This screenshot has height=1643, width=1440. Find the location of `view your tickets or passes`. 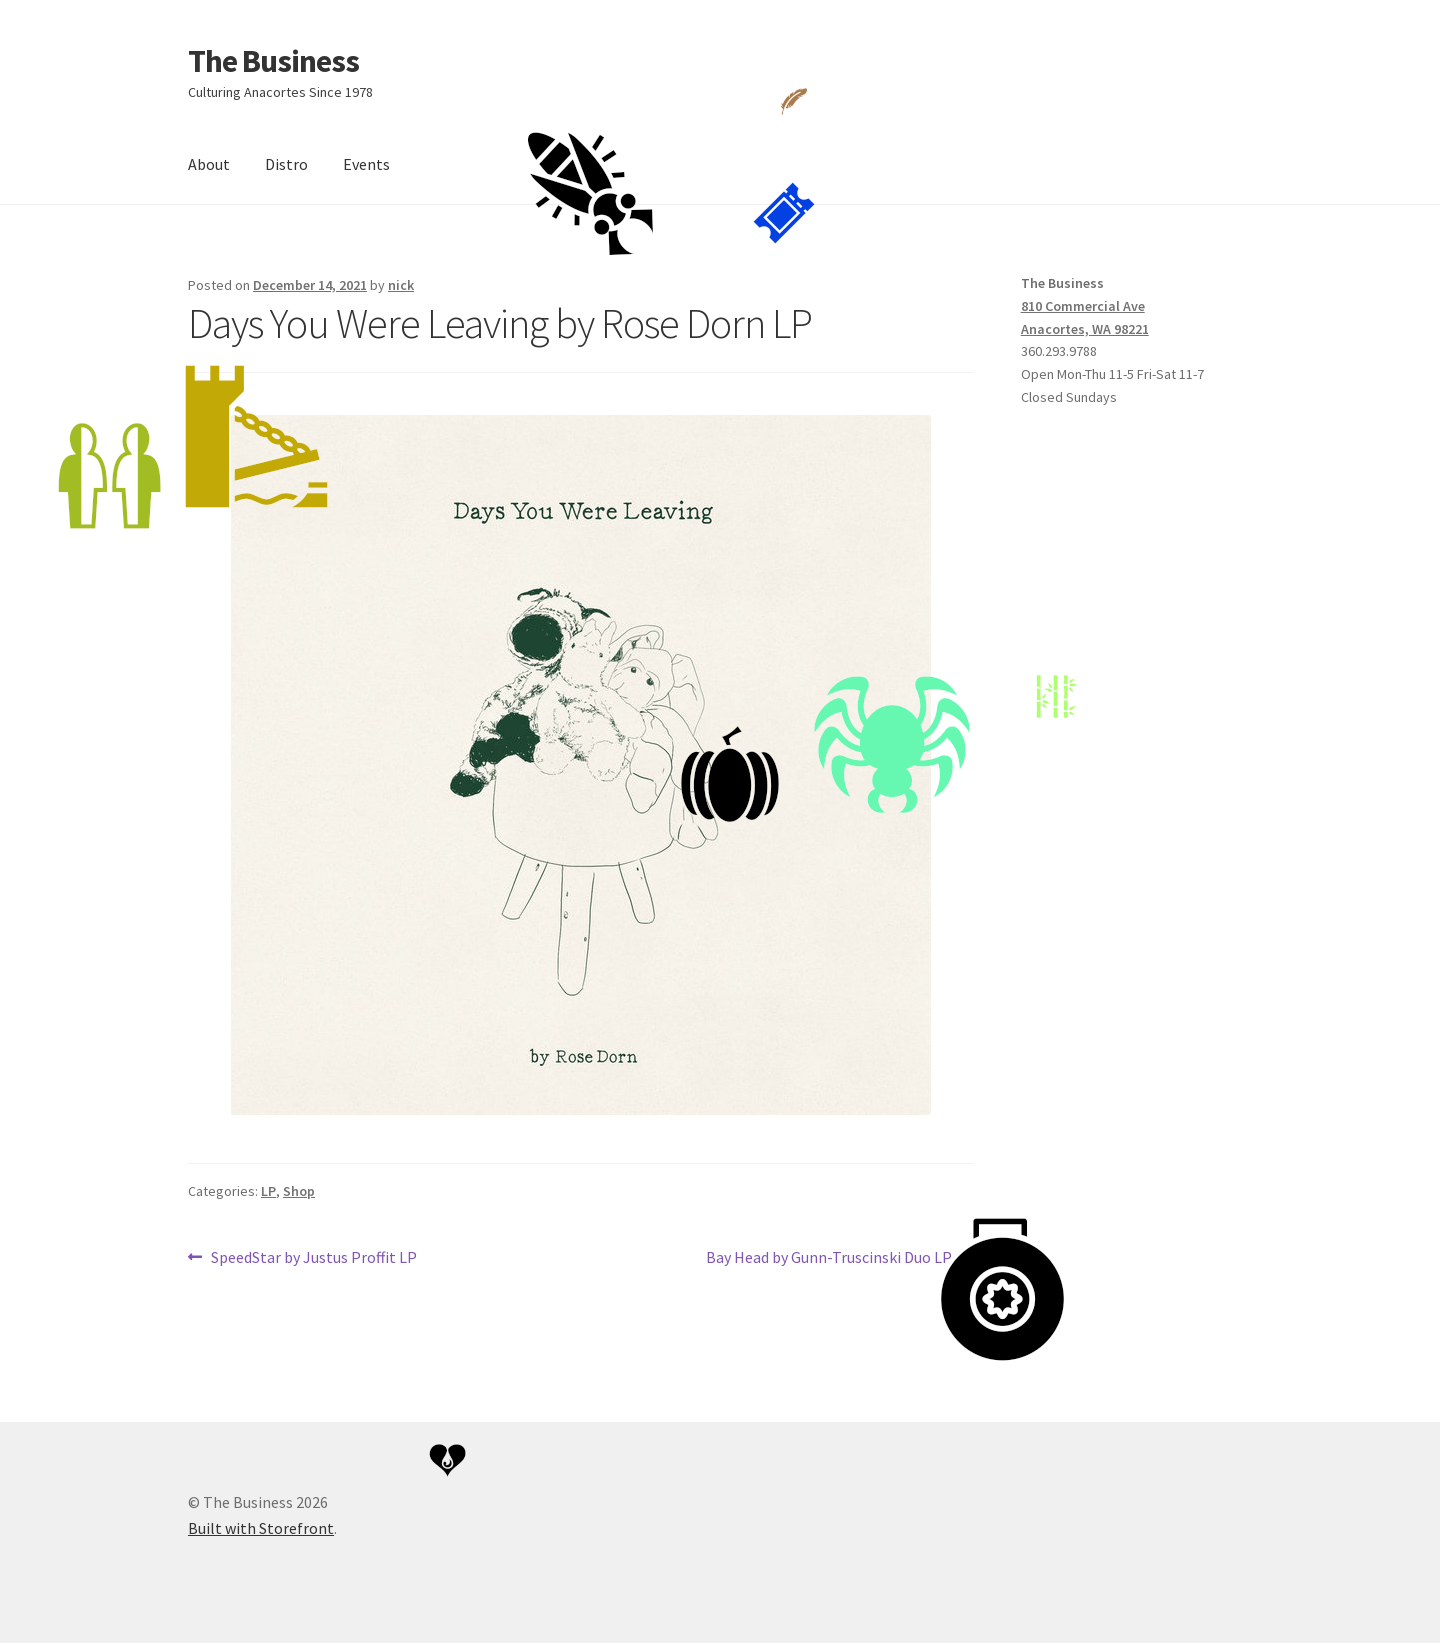

view your tickets or passes is located at coordinates (784, 213).